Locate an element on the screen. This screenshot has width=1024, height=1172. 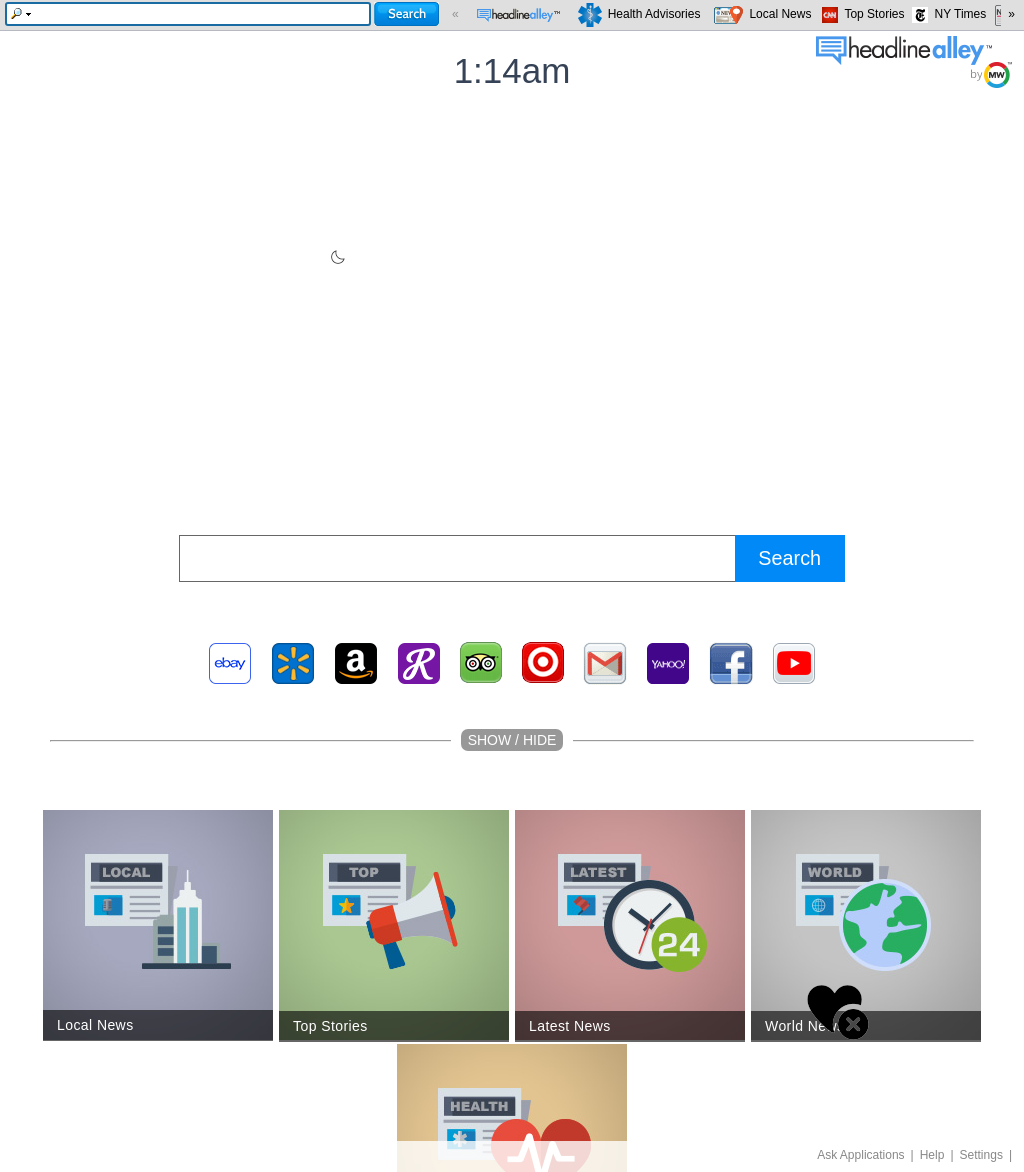
toggle dark mode or night theme is located at coordinates (337, 257).